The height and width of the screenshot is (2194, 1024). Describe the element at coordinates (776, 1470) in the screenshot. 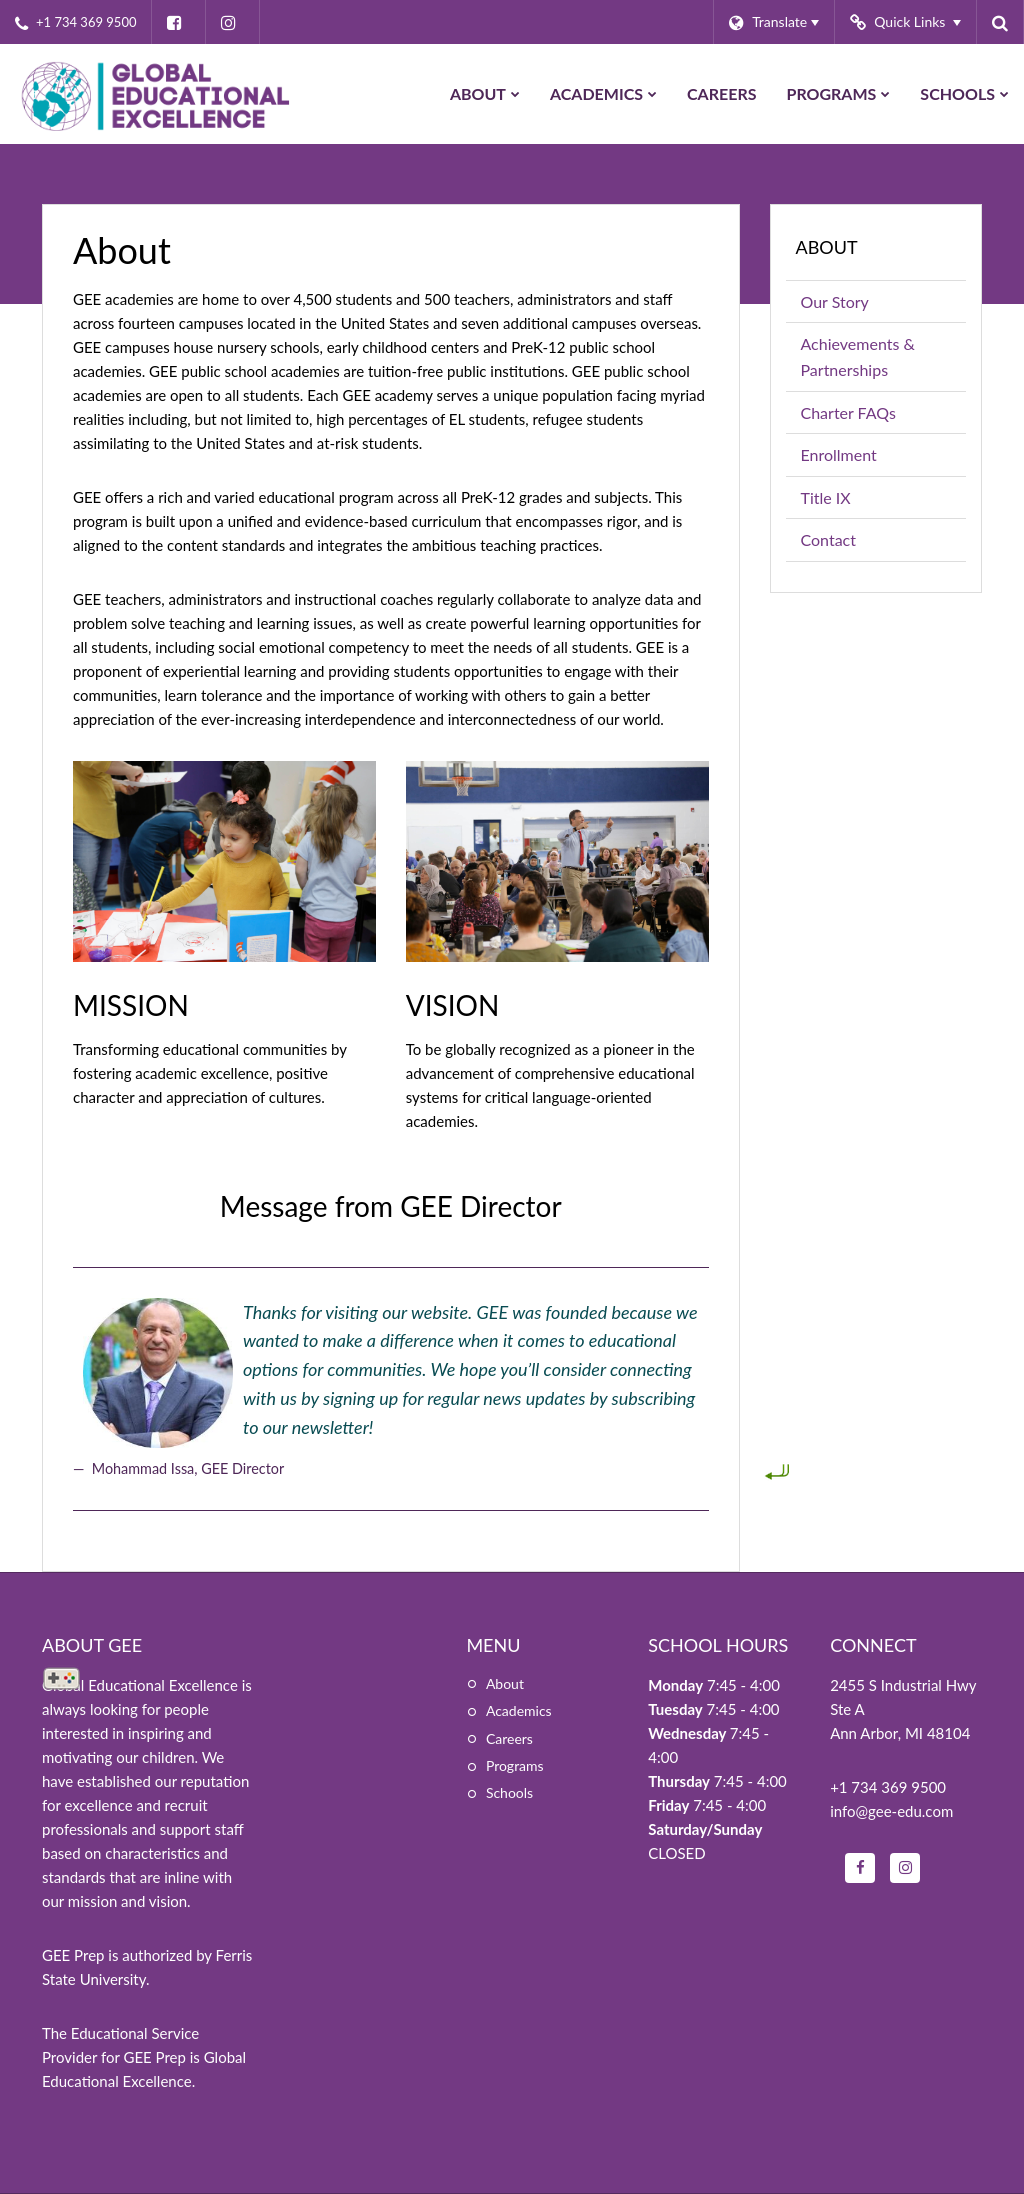

I see `reply to all recipients of an email` at that location.